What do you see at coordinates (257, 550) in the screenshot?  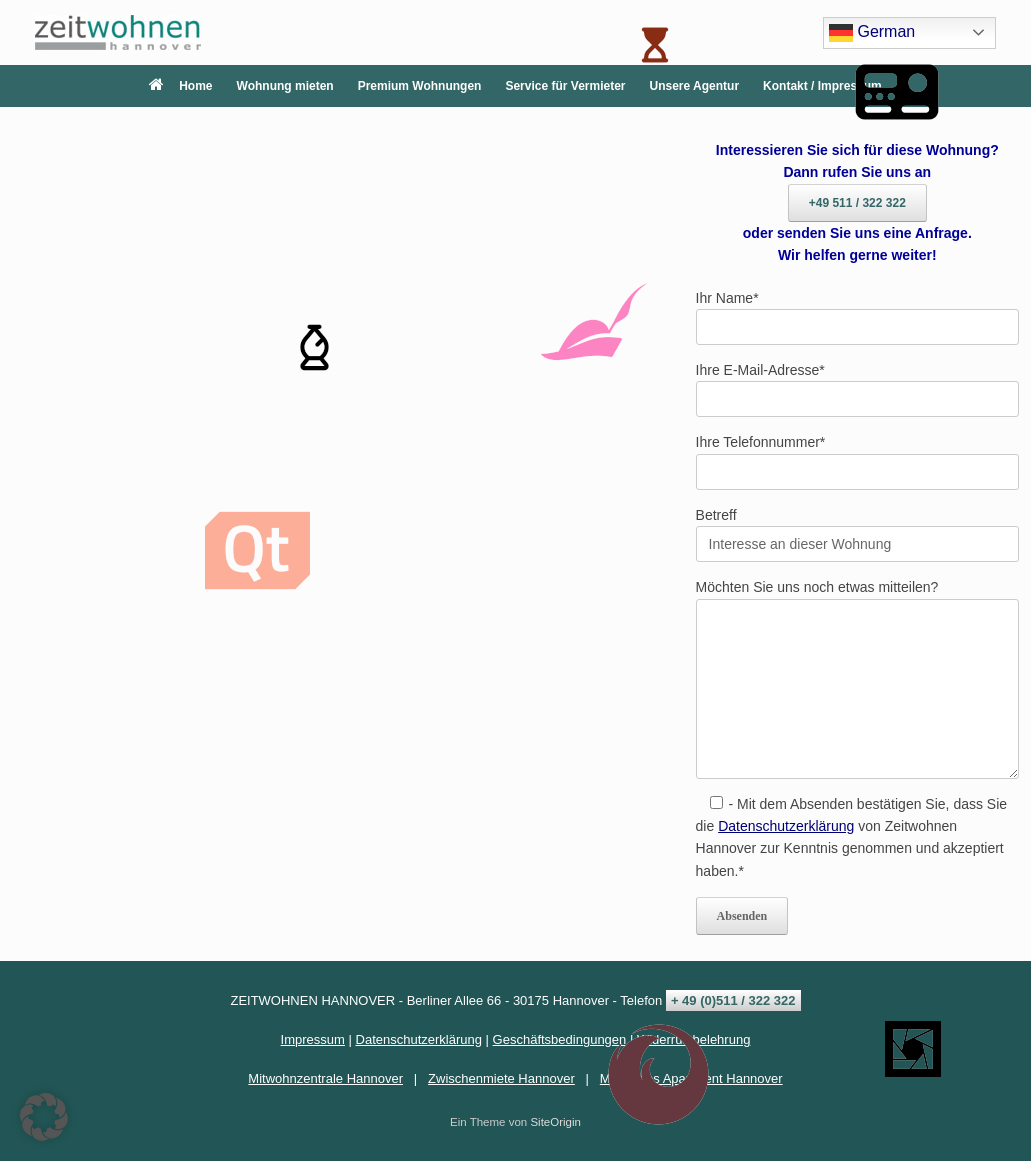 I see `Qt framework branding or logo` at bounding box center [257, 550].